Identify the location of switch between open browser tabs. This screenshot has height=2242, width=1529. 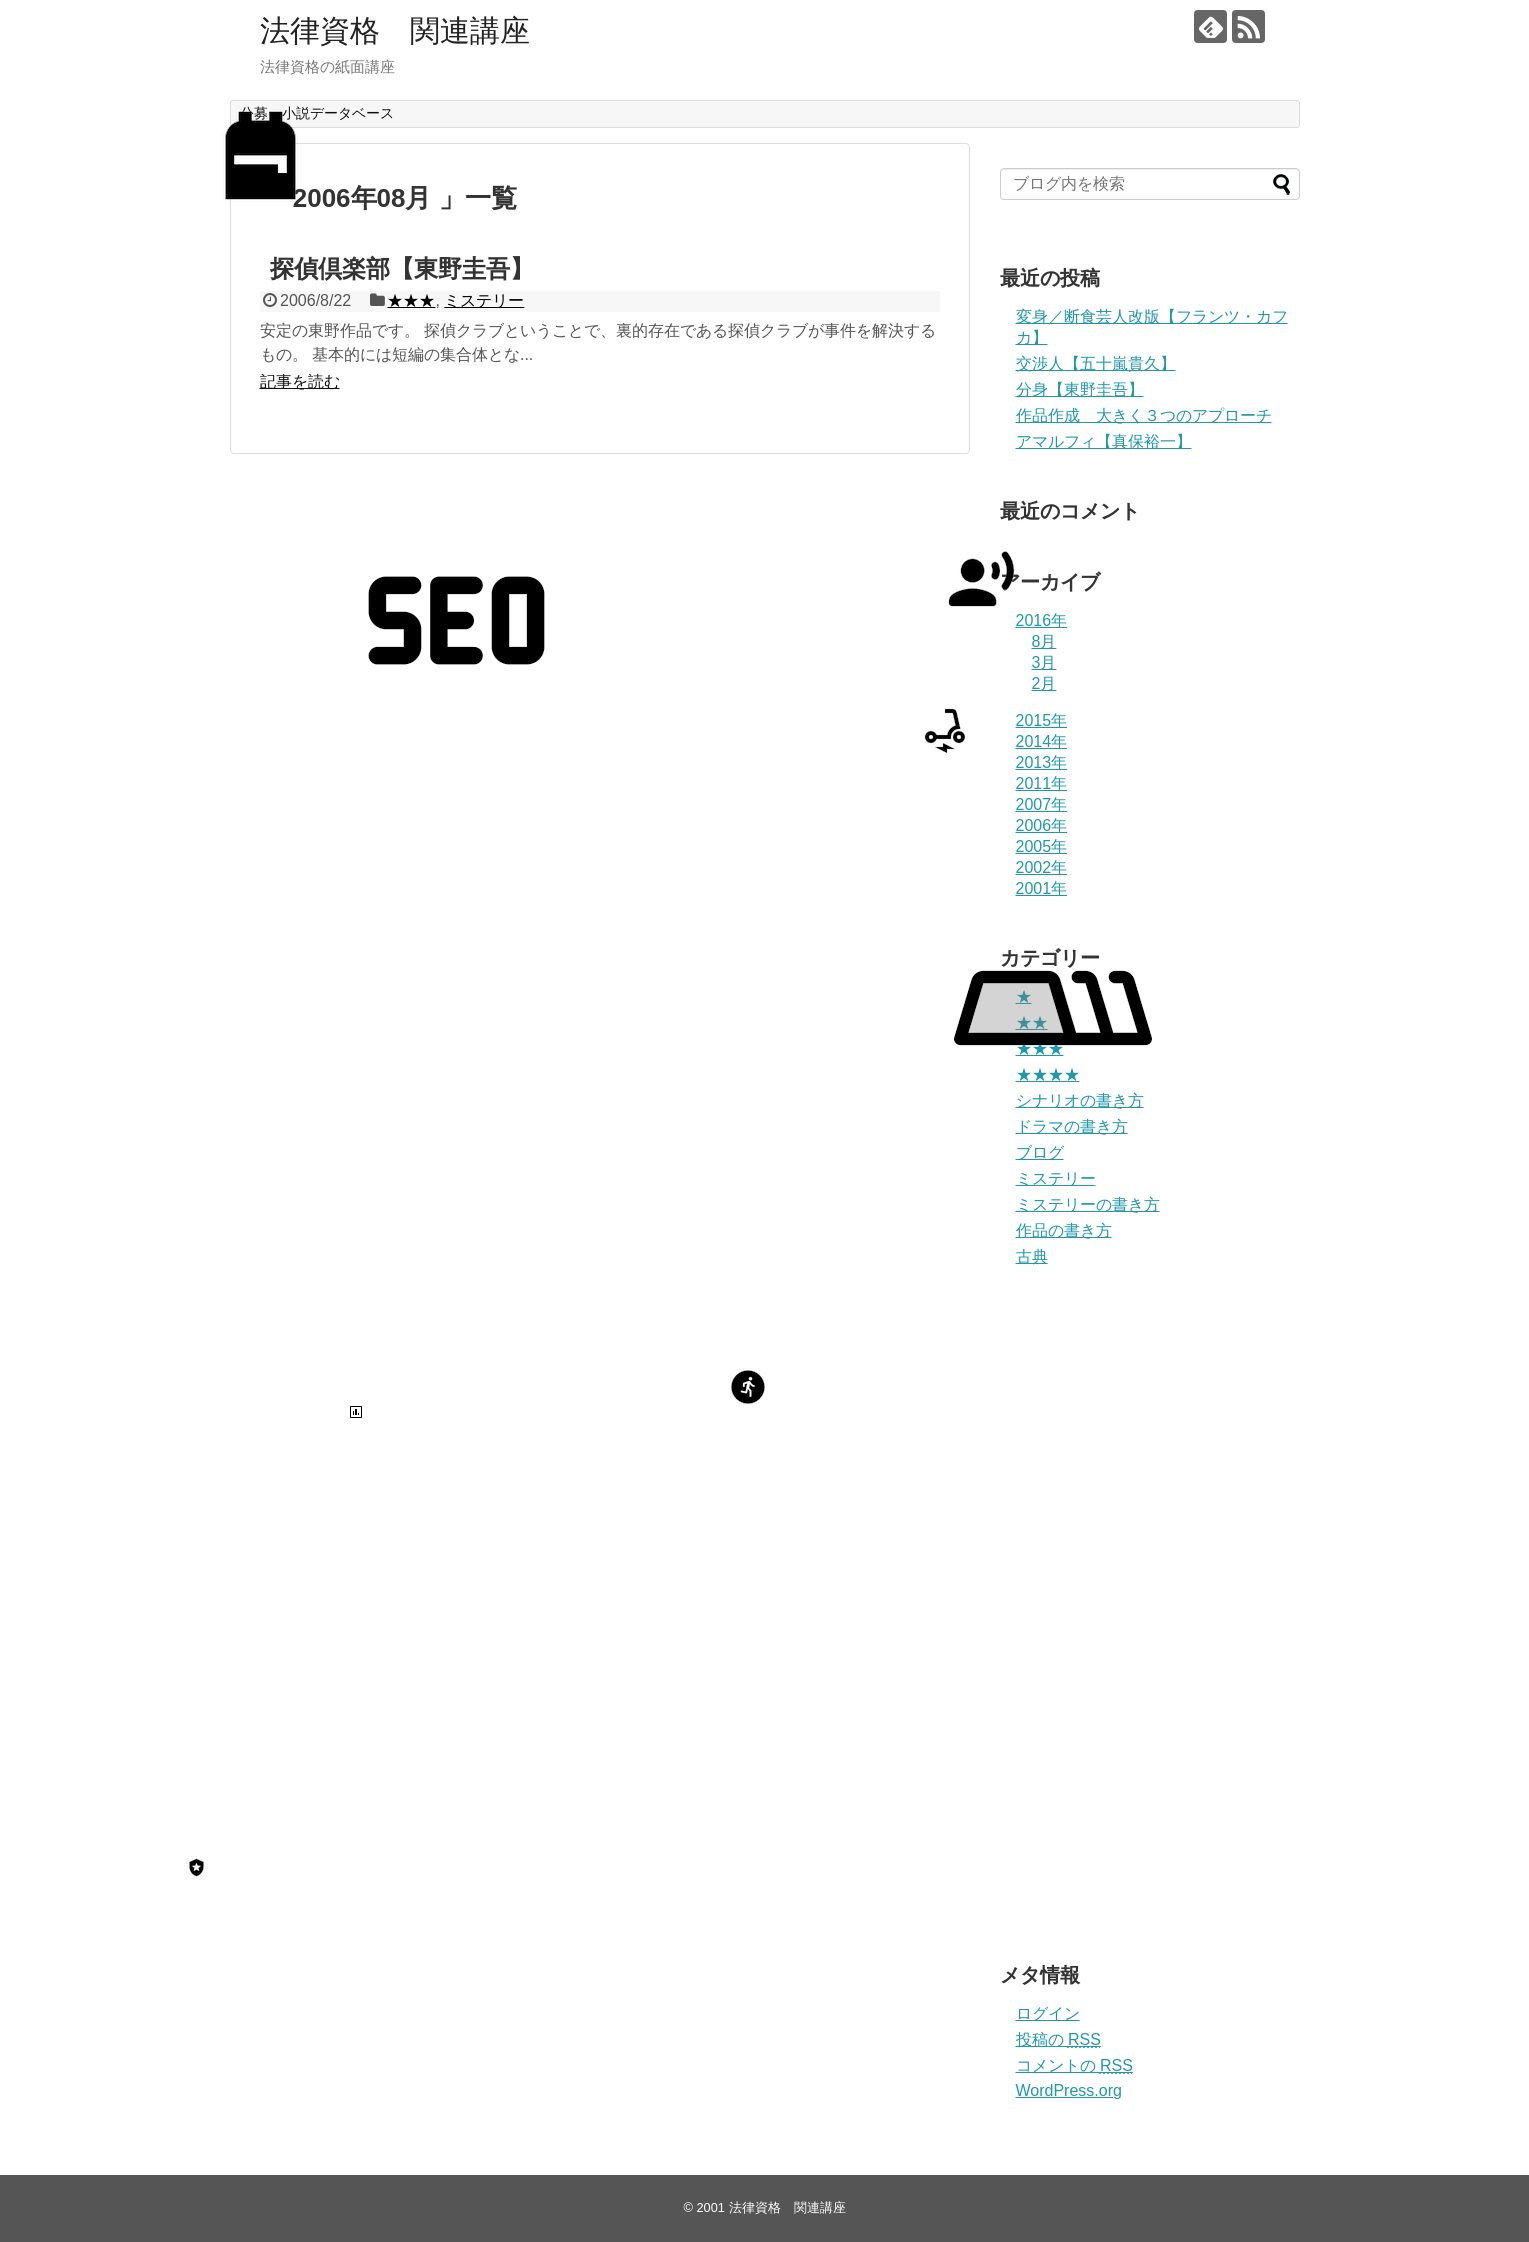
(1053, 1008).